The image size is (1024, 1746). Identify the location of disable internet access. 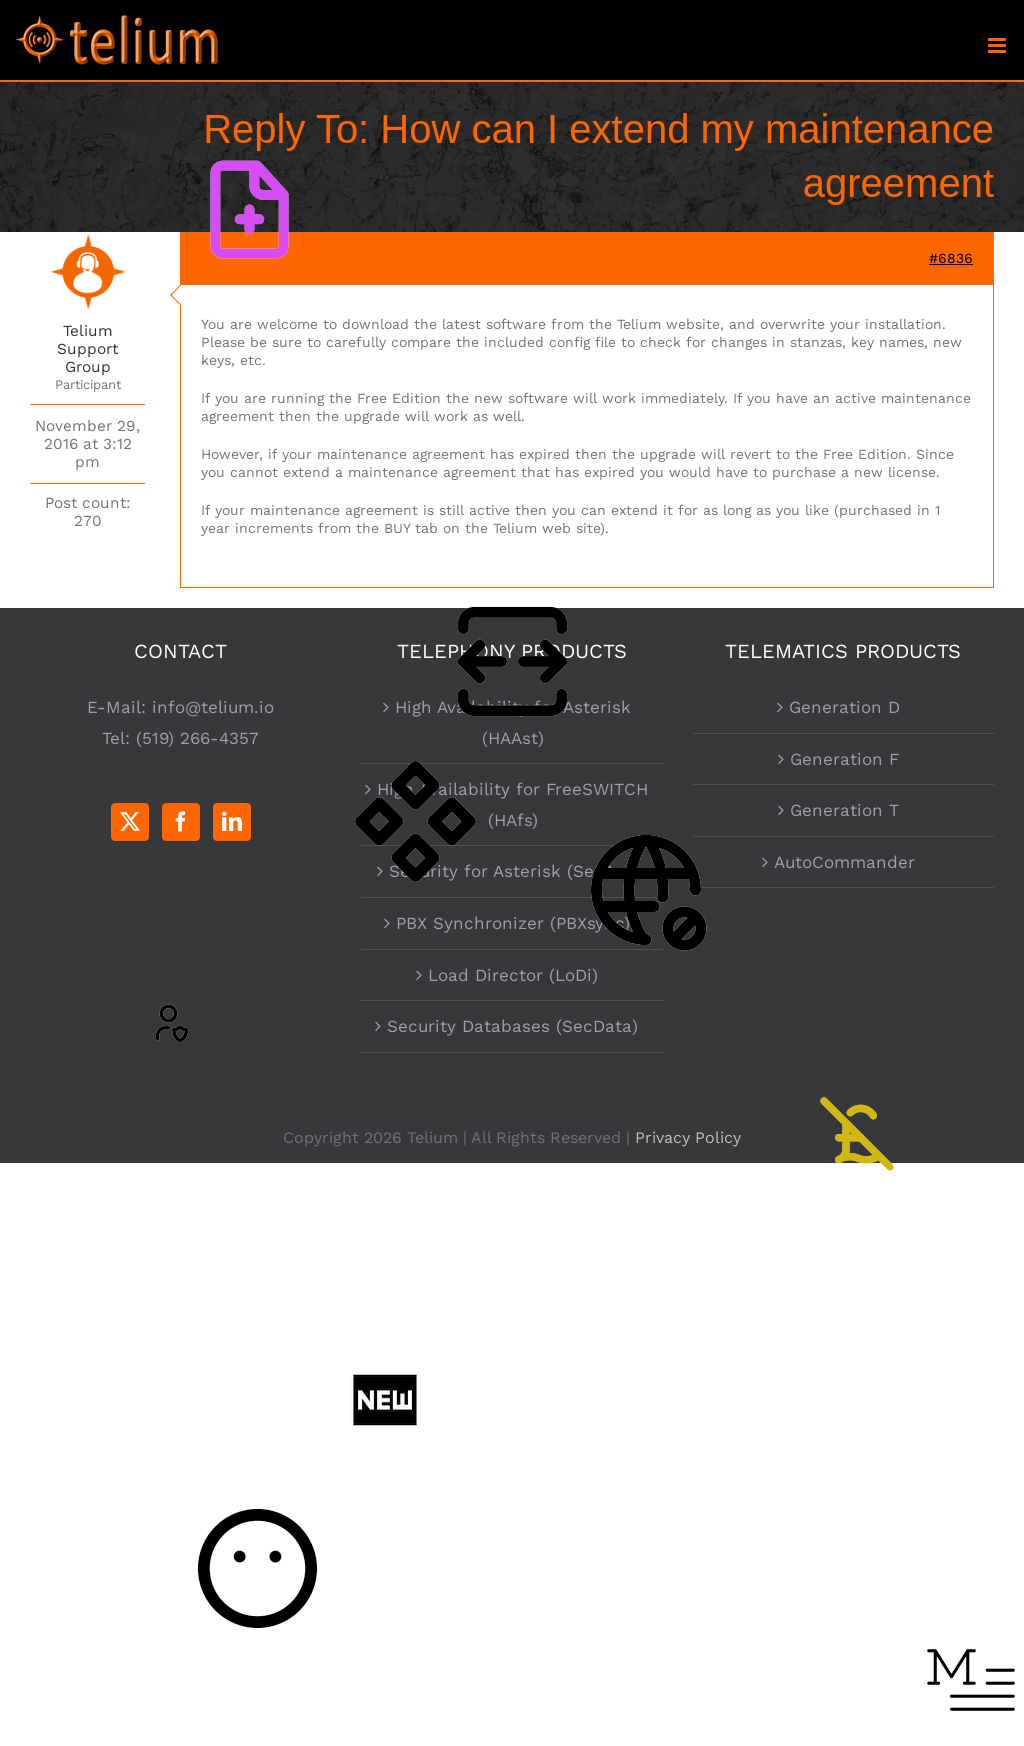
(646, 890).